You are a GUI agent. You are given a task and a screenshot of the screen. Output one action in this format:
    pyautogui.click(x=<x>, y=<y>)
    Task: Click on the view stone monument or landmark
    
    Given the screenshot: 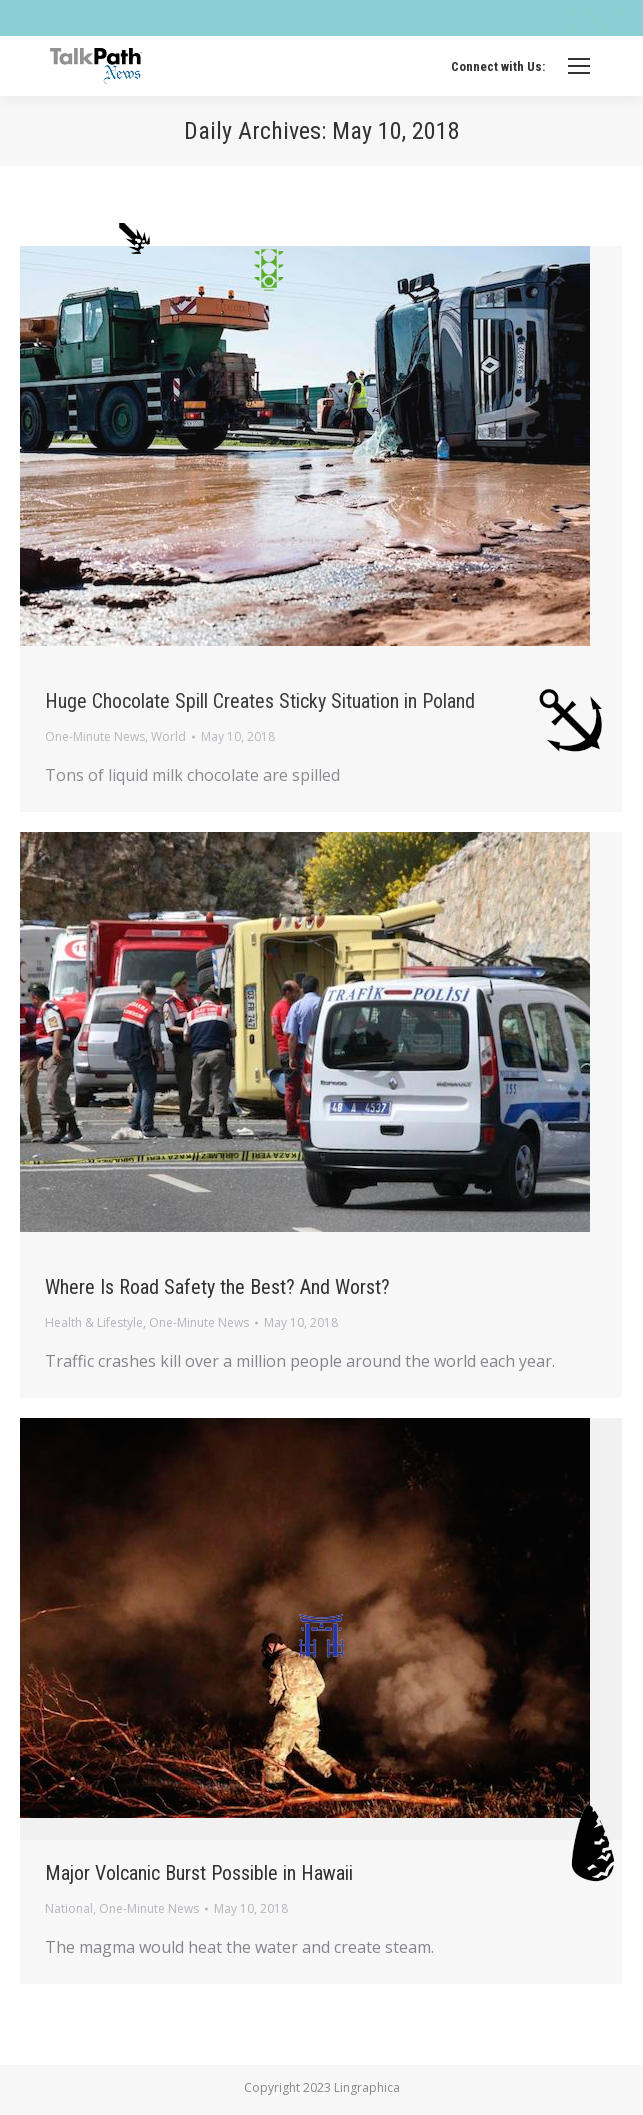 What is the action you would take?
    pyautogui.click(x=593, y=1843)
    